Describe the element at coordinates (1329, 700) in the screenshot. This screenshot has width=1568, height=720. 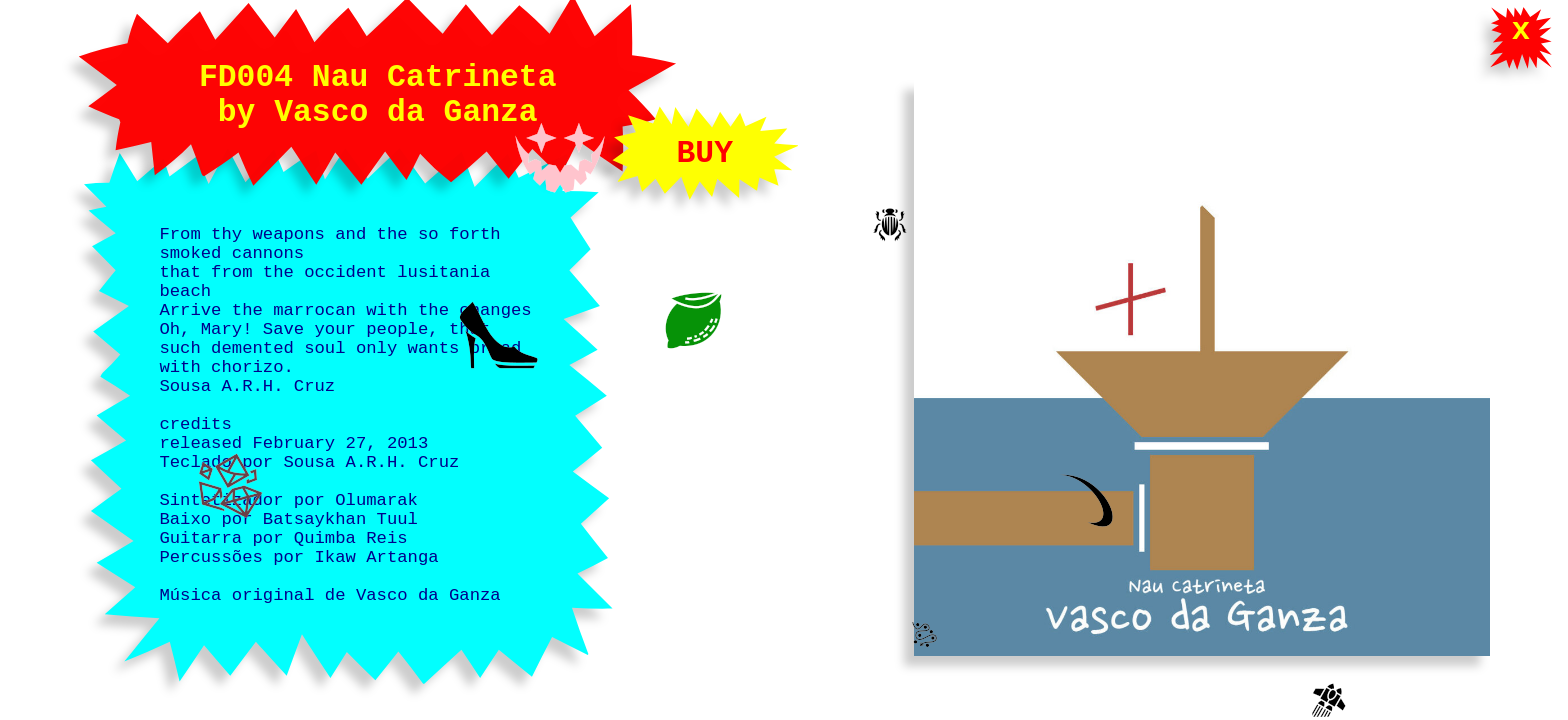
I see `activate jetpack or boost ability` at that location.